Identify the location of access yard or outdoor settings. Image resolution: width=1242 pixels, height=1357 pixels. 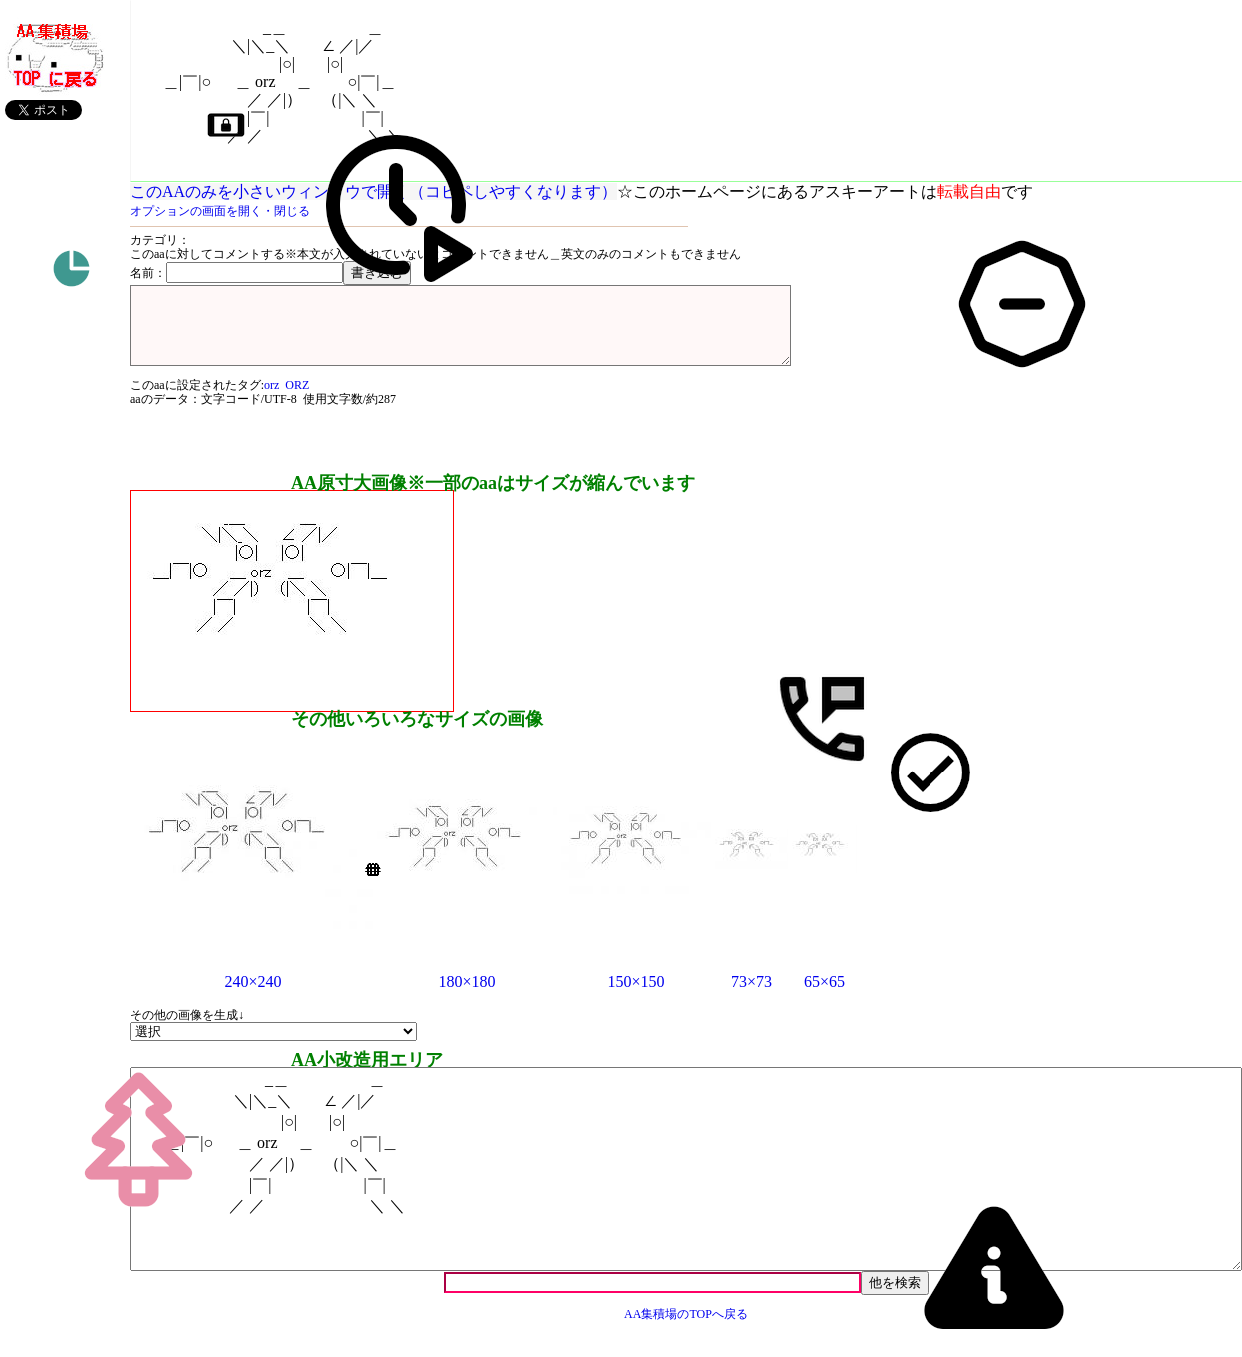
(373, 869).